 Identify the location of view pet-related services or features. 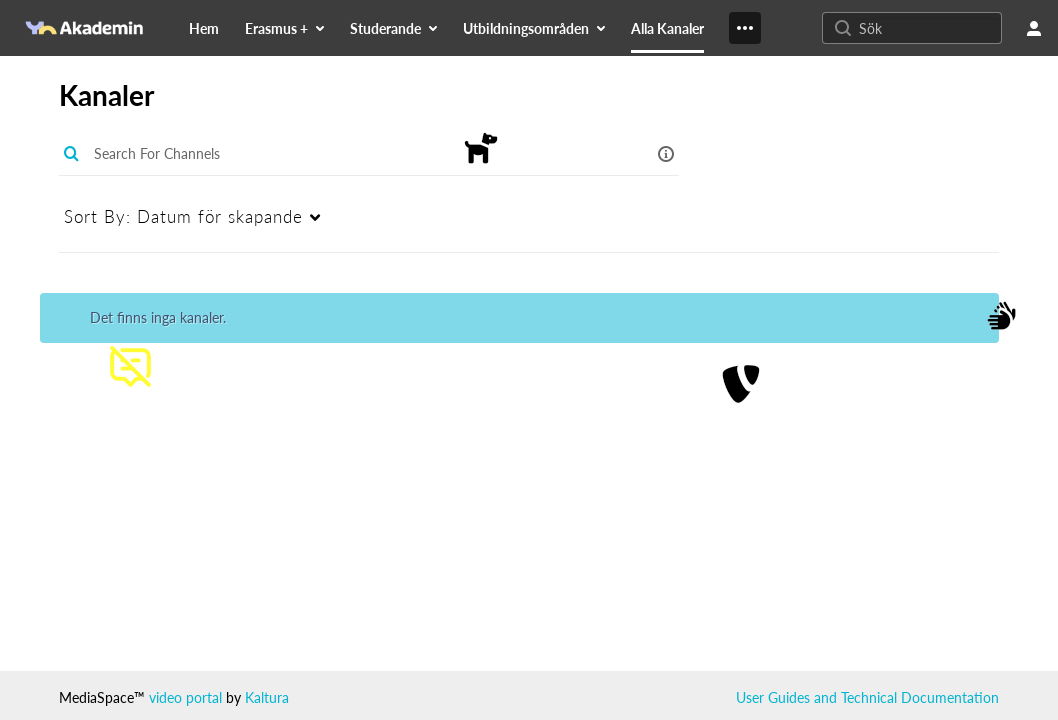
(481, 149).